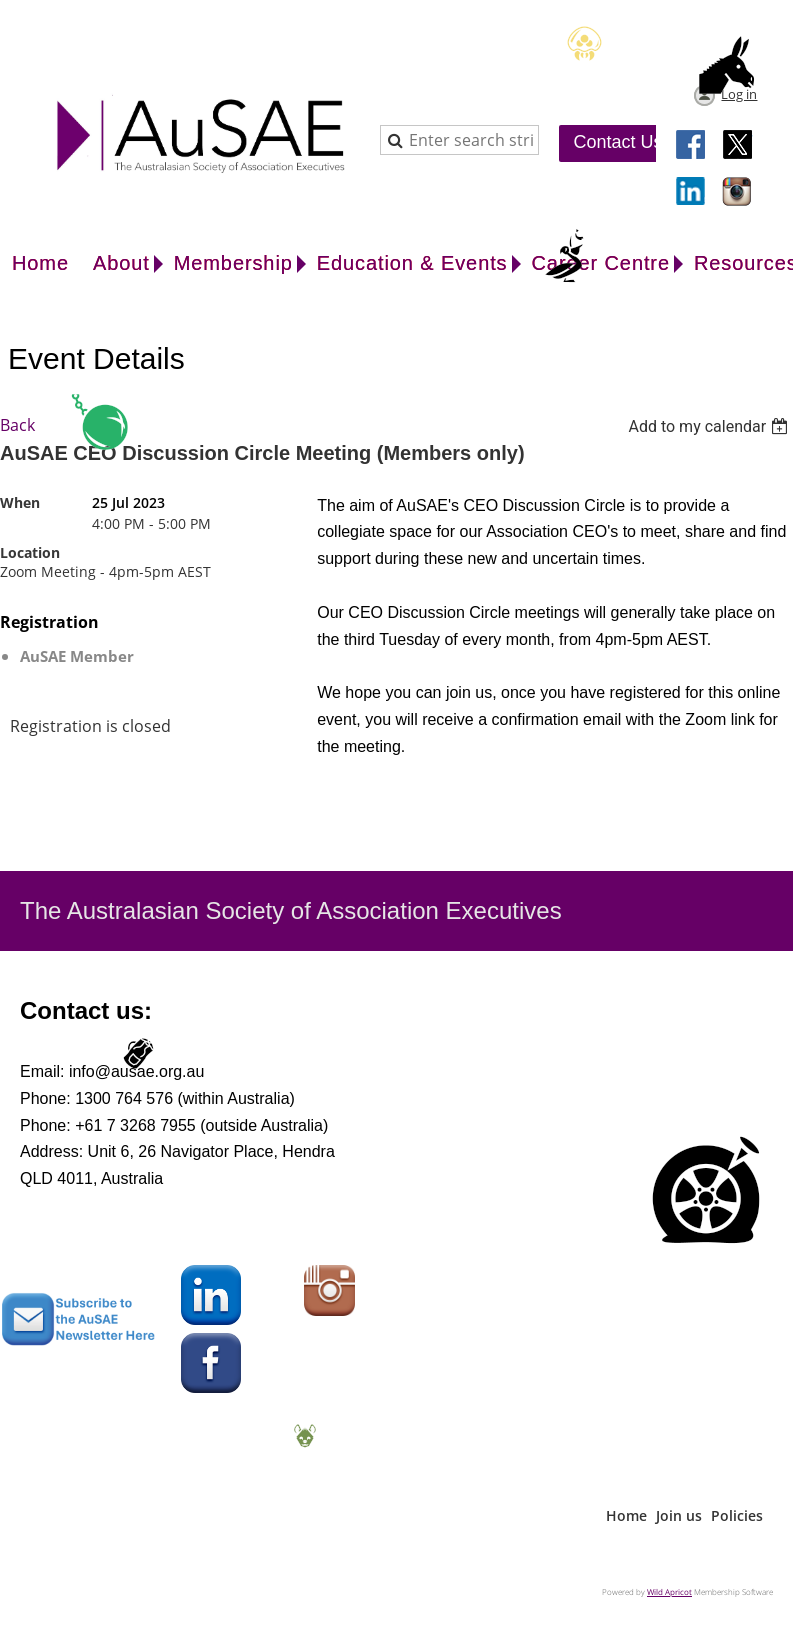  Describe the element at coordinates (100, 422) in the screenshot. I see `demolish or destroy an item` at that location.